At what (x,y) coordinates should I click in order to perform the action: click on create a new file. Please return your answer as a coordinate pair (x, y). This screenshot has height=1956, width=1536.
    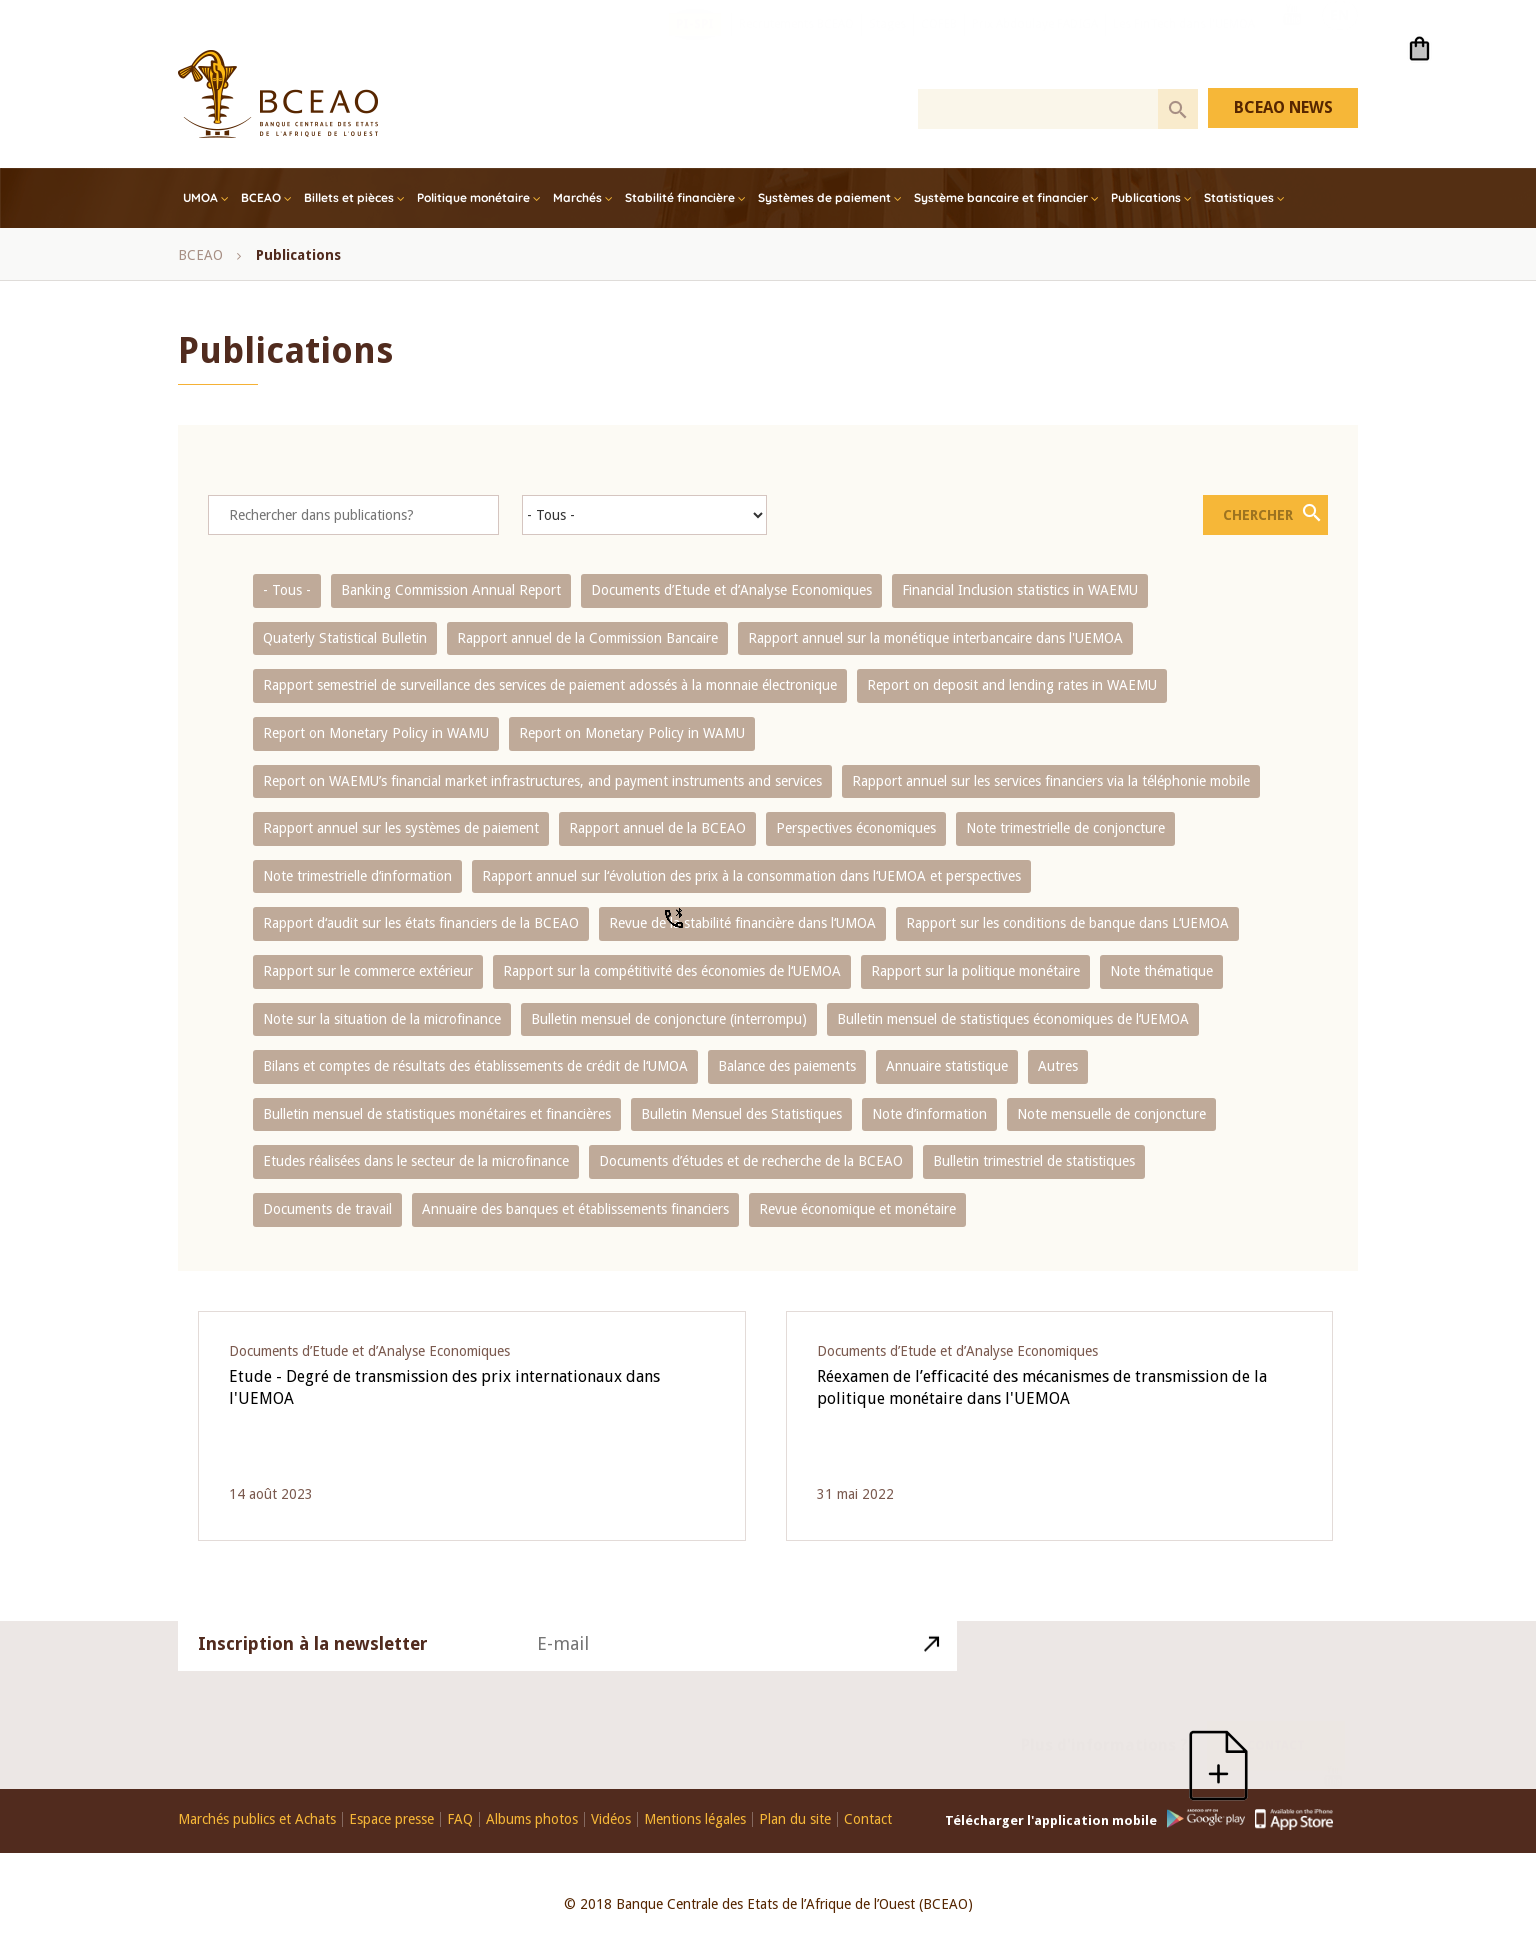
    Looking at the image, I should click on (1218, 1765).